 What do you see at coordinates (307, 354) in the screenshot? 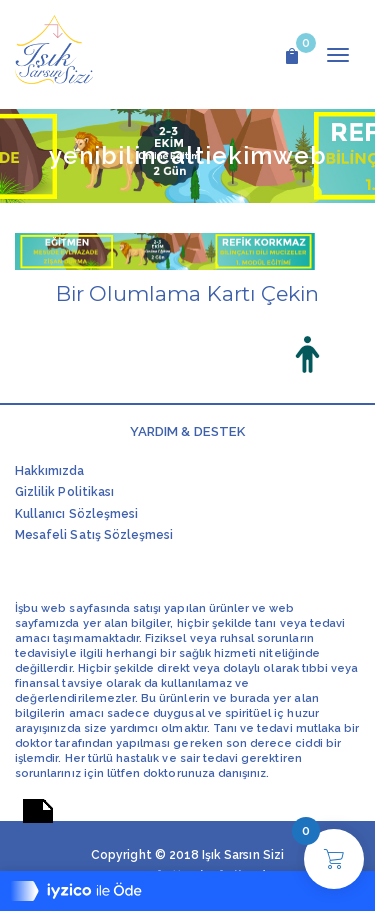
I see `view your profile` at bounding box center [307, 354].